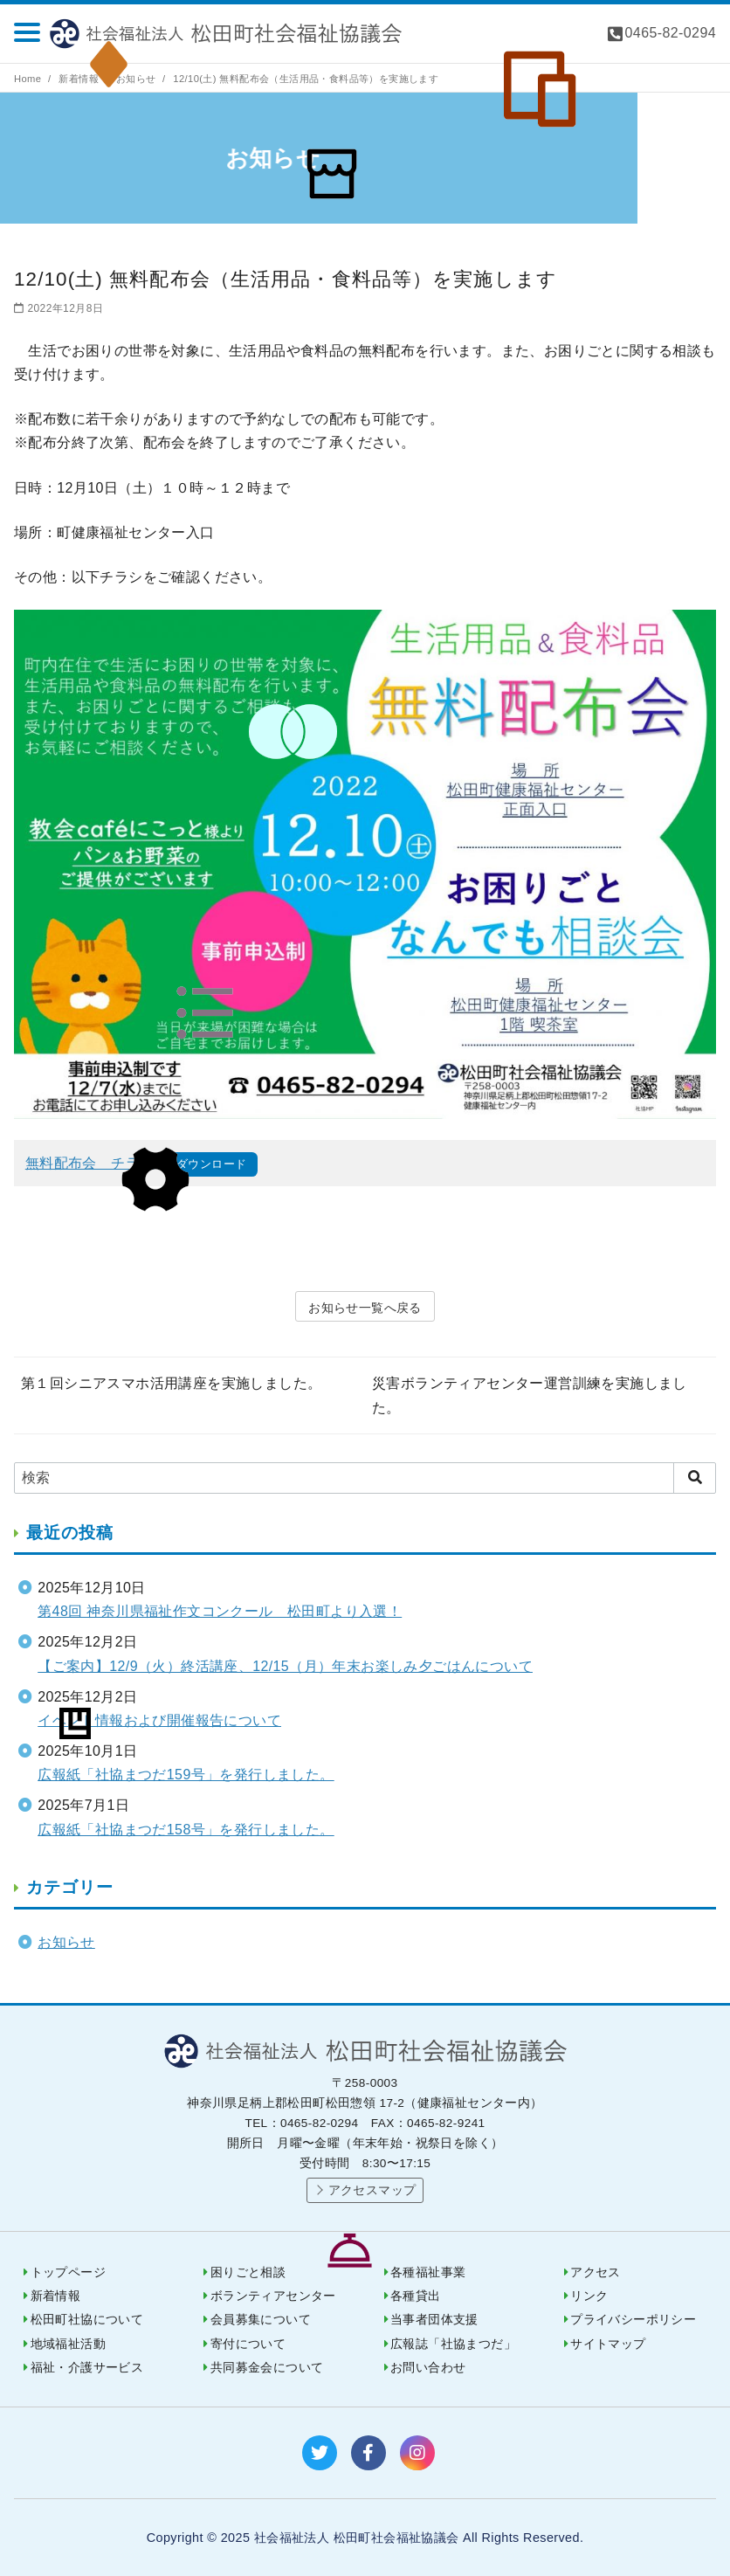 The image size is (730, 2576). Describe the element at coordinates (155, 1179) in the screenshot. I see `open settings menu` at that location.